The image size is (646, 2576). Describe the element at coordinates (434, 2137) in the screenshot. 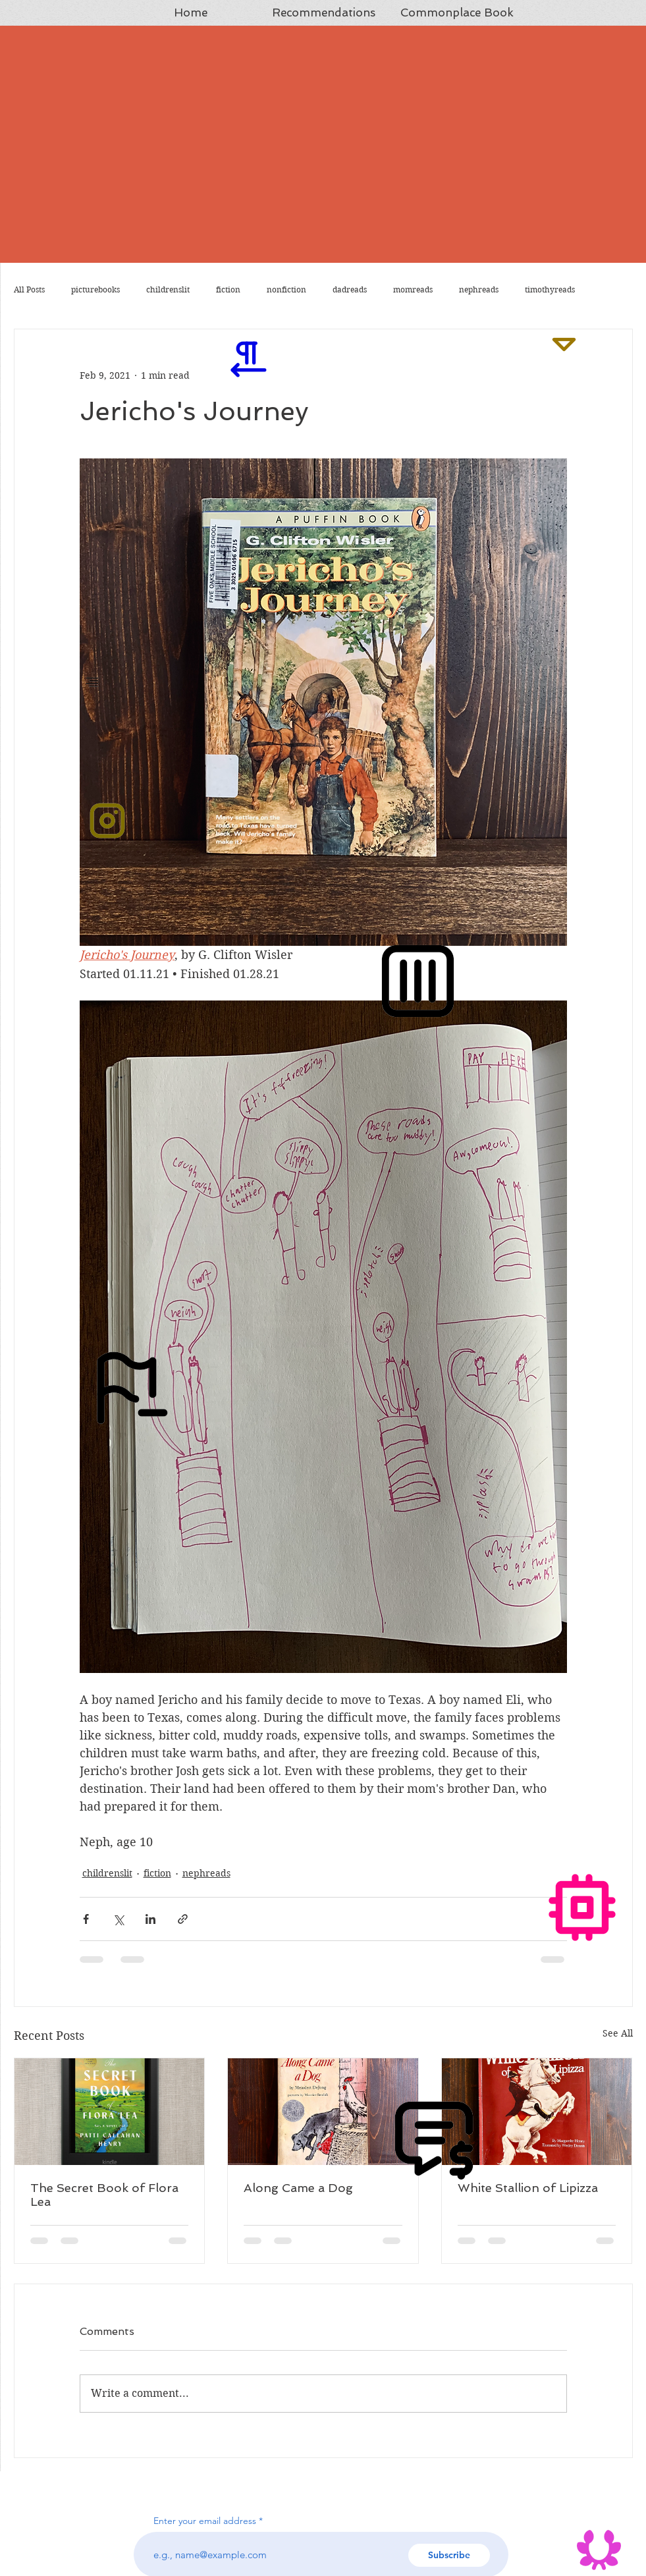

I see `view payment or transaction messages` at that location.